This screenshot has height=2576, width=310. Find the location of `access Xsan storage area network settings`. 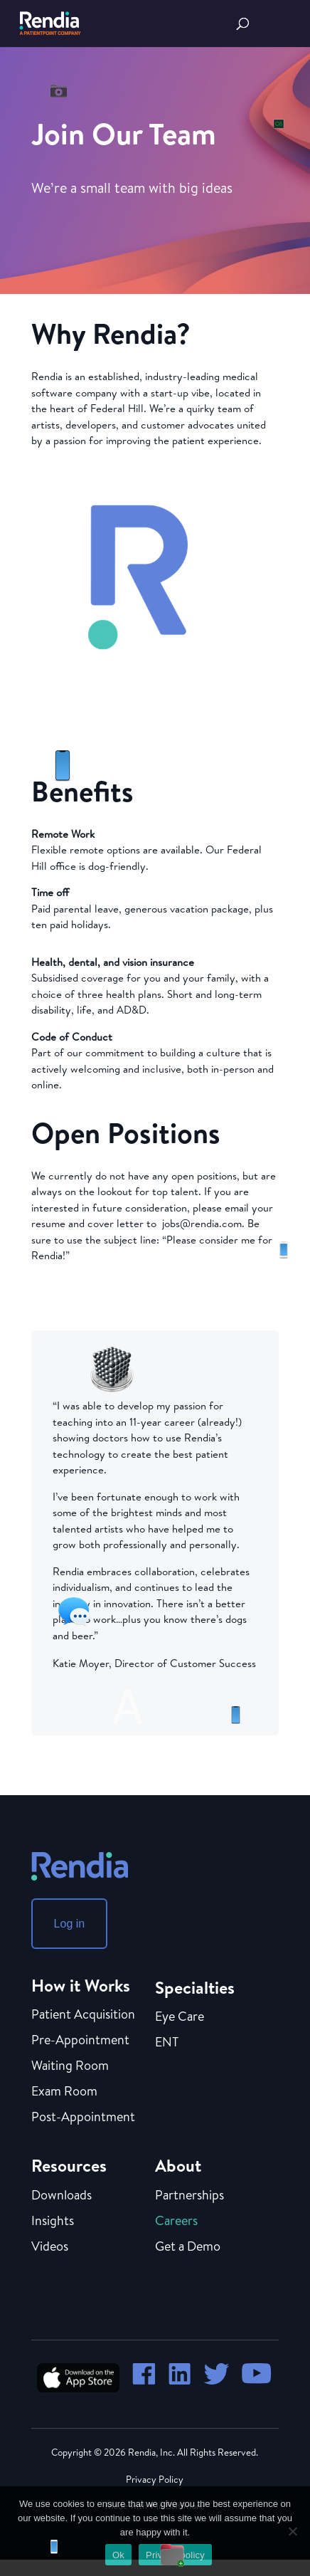

access Xsan storage area network settings is located at coordinates (112, 1370).